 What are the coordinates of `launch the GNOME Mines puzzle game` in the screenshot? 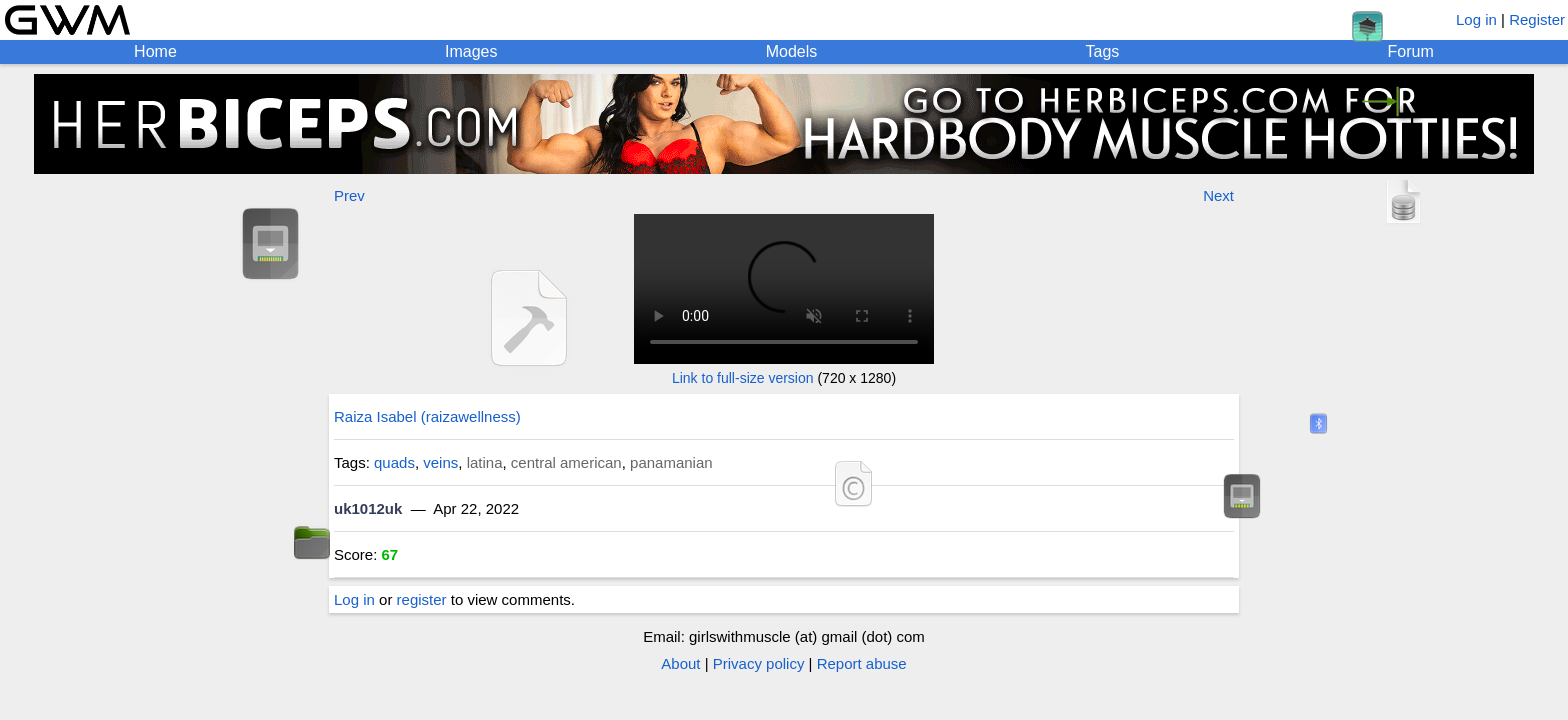 It's located at (1367, 26).